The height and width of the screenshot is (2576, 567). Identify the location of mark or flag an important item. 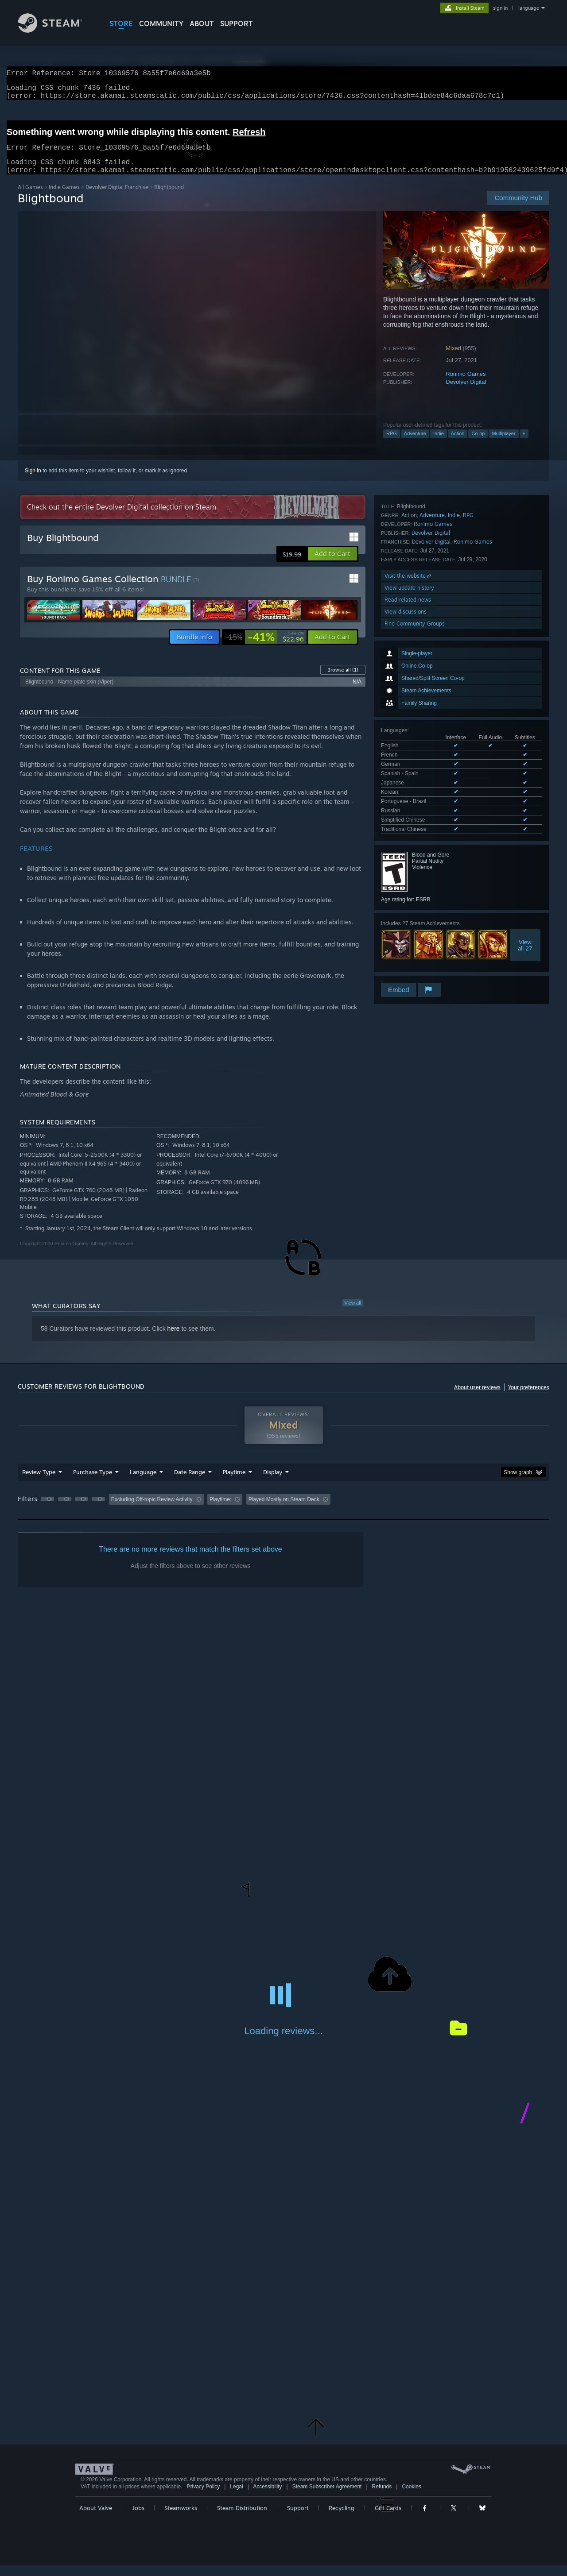
(247, 1889).